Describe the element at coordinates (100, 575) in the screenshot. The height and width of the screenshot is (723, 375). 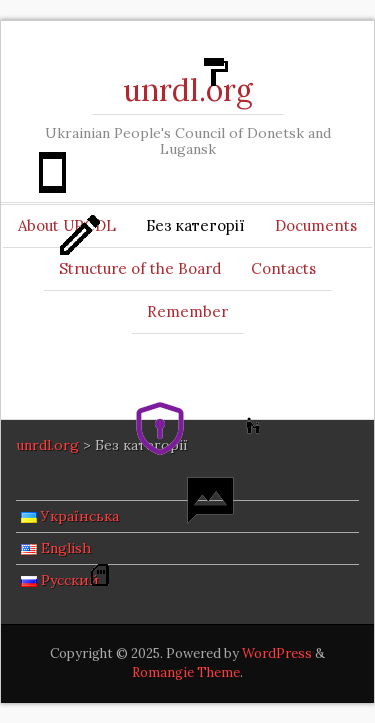
I see `access external storage or sd card` at that location.